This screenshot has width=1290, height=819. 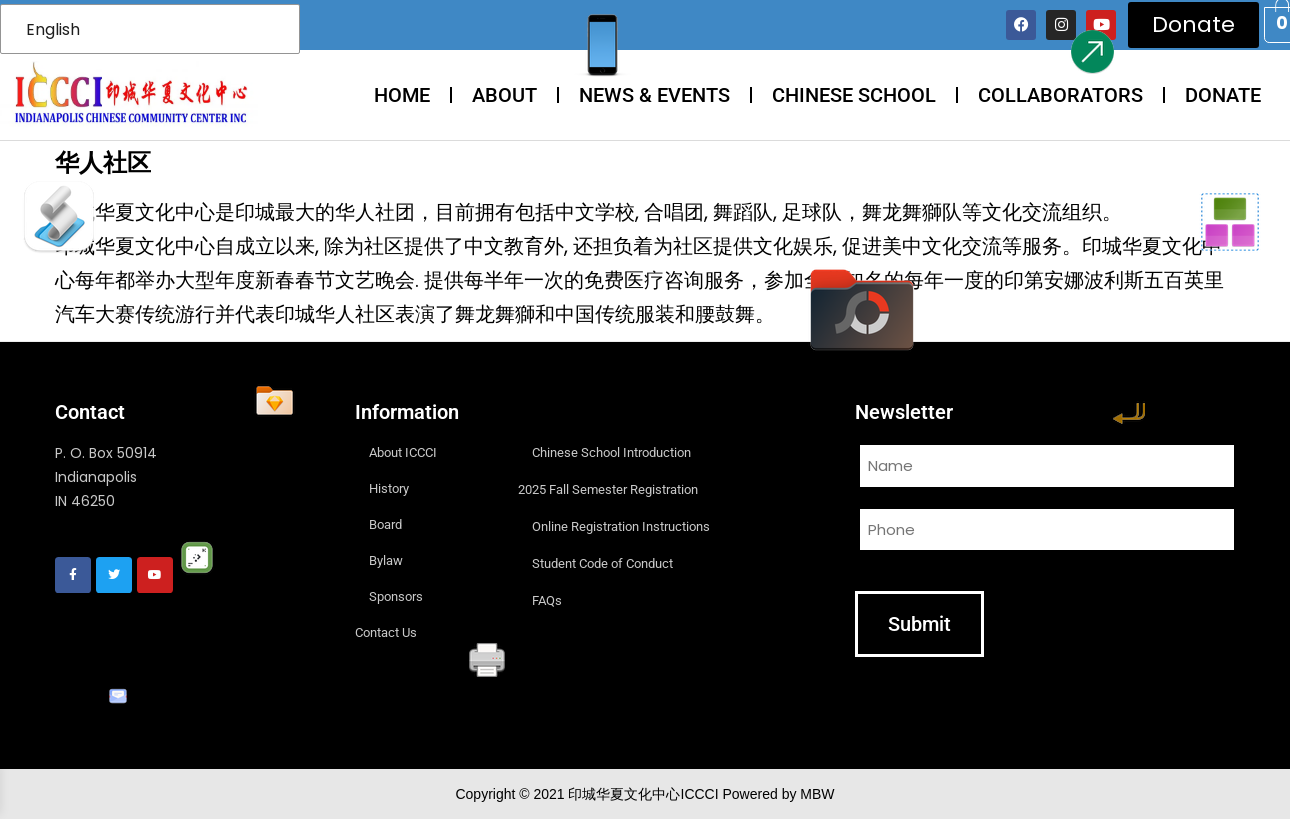 What do you see at coordinates (197, 558) in the screenshot?
I see `access CPU and processor settings` at bounding box center [197, 558].